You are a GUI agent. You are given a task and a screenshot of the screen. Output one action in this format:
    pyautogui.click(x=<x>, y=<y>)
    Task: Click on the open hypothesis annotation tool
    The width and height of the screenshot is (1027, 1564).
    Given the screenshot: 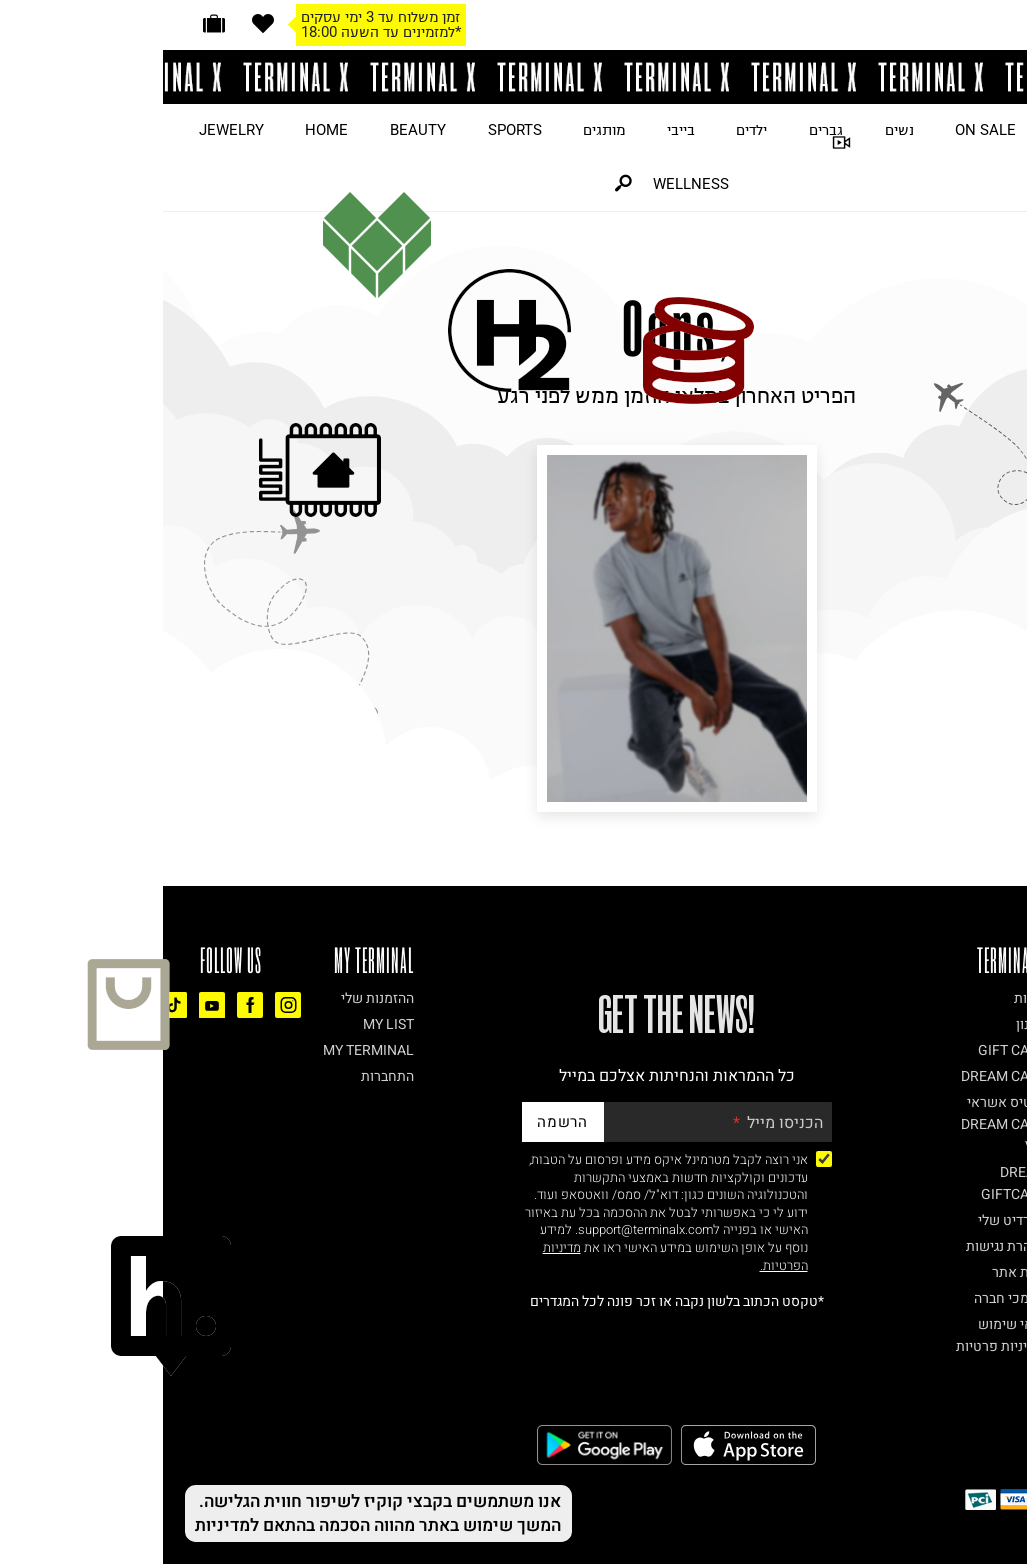 What is the action you would take?
    pyautogui.click(x=171, y=1306)
    